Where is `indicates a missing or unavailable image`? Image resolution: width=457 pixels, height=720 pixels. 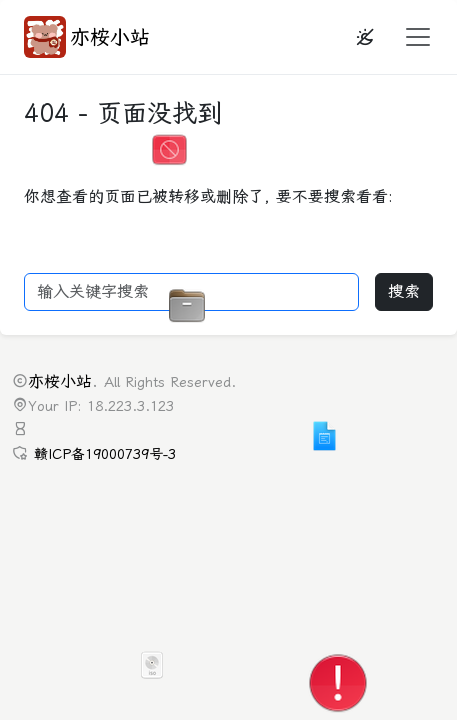 indicates a missing or unavailable image is located at coordinates (169, 148).